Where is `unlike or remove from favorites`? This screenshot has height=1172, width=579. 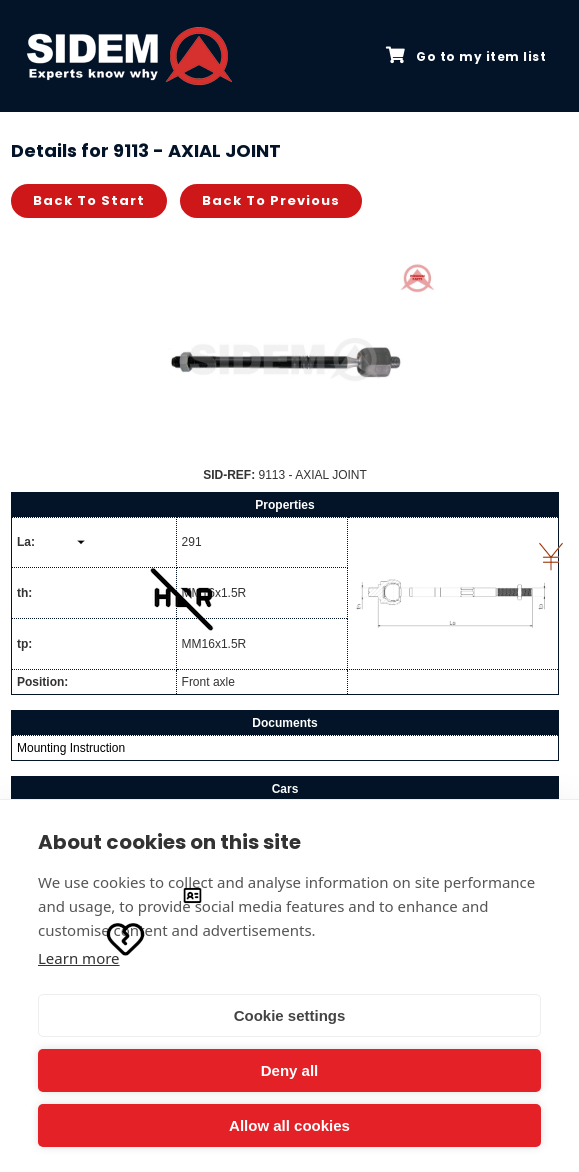 unlike or remove from favorites is located at coordinates (125, 938).